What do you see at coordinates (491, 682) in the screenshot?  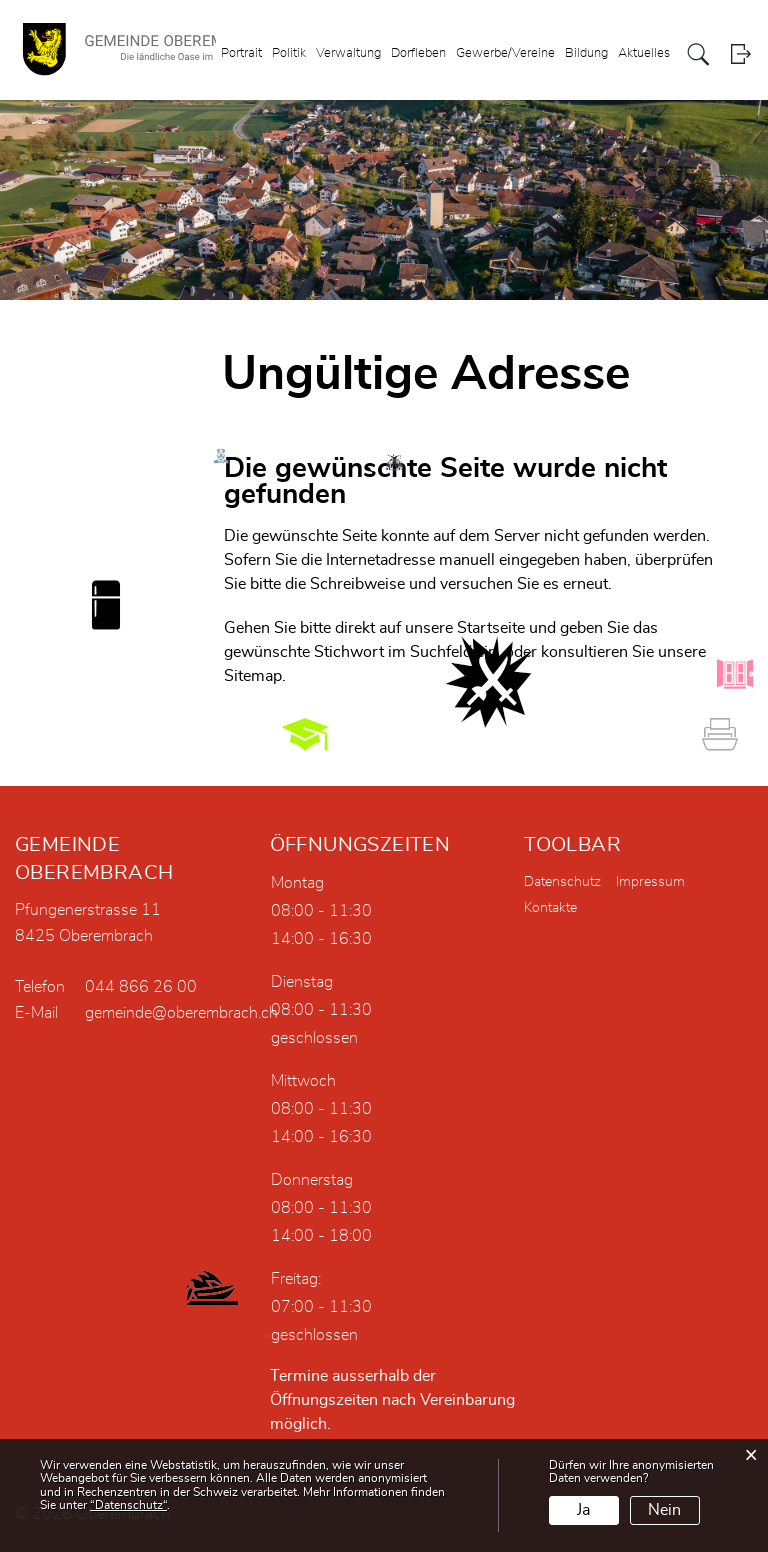 I see `crossed swords clash or combat action` at bounding box center [491, 682].